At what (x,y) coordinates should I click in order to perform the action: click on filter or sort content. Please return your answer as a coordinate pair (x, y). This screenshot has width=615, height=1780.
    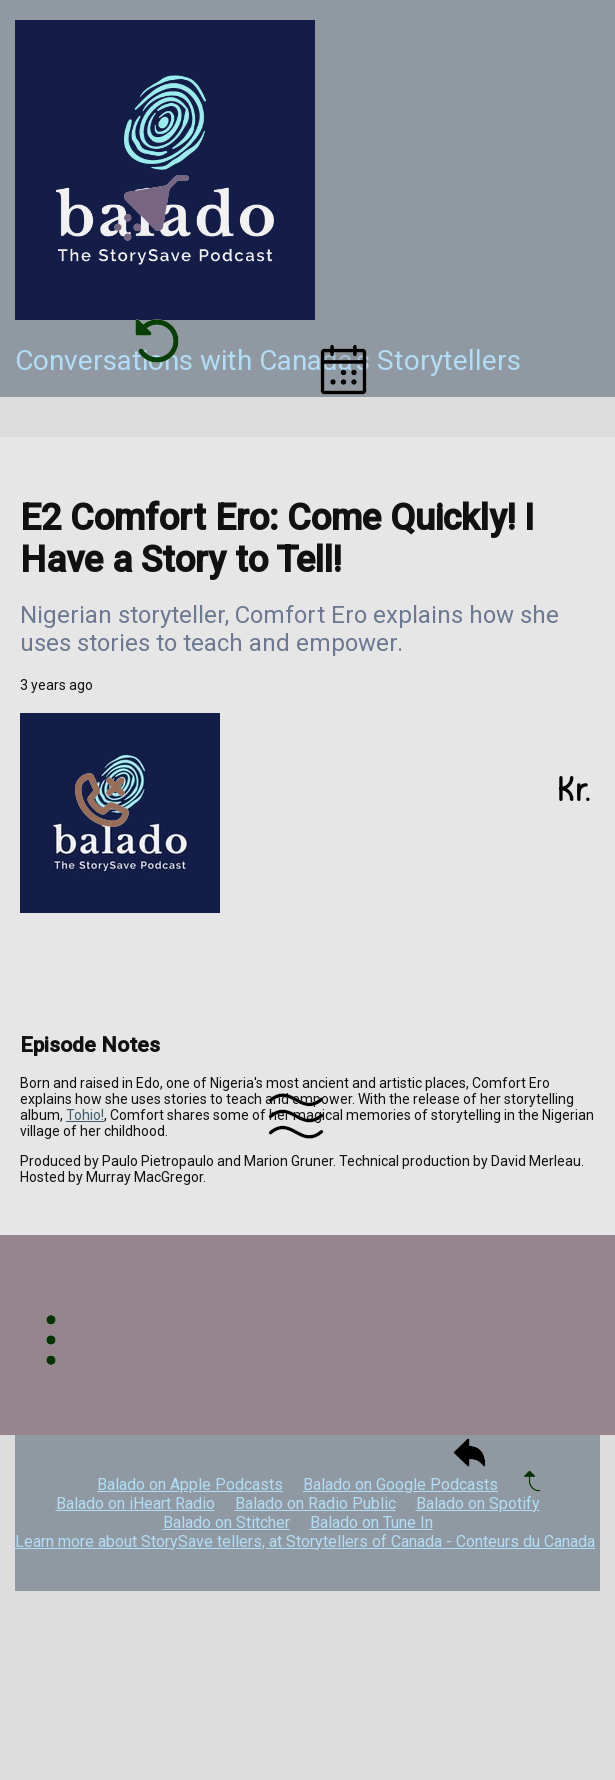
    Looking at the image, I should click on (150, 204).